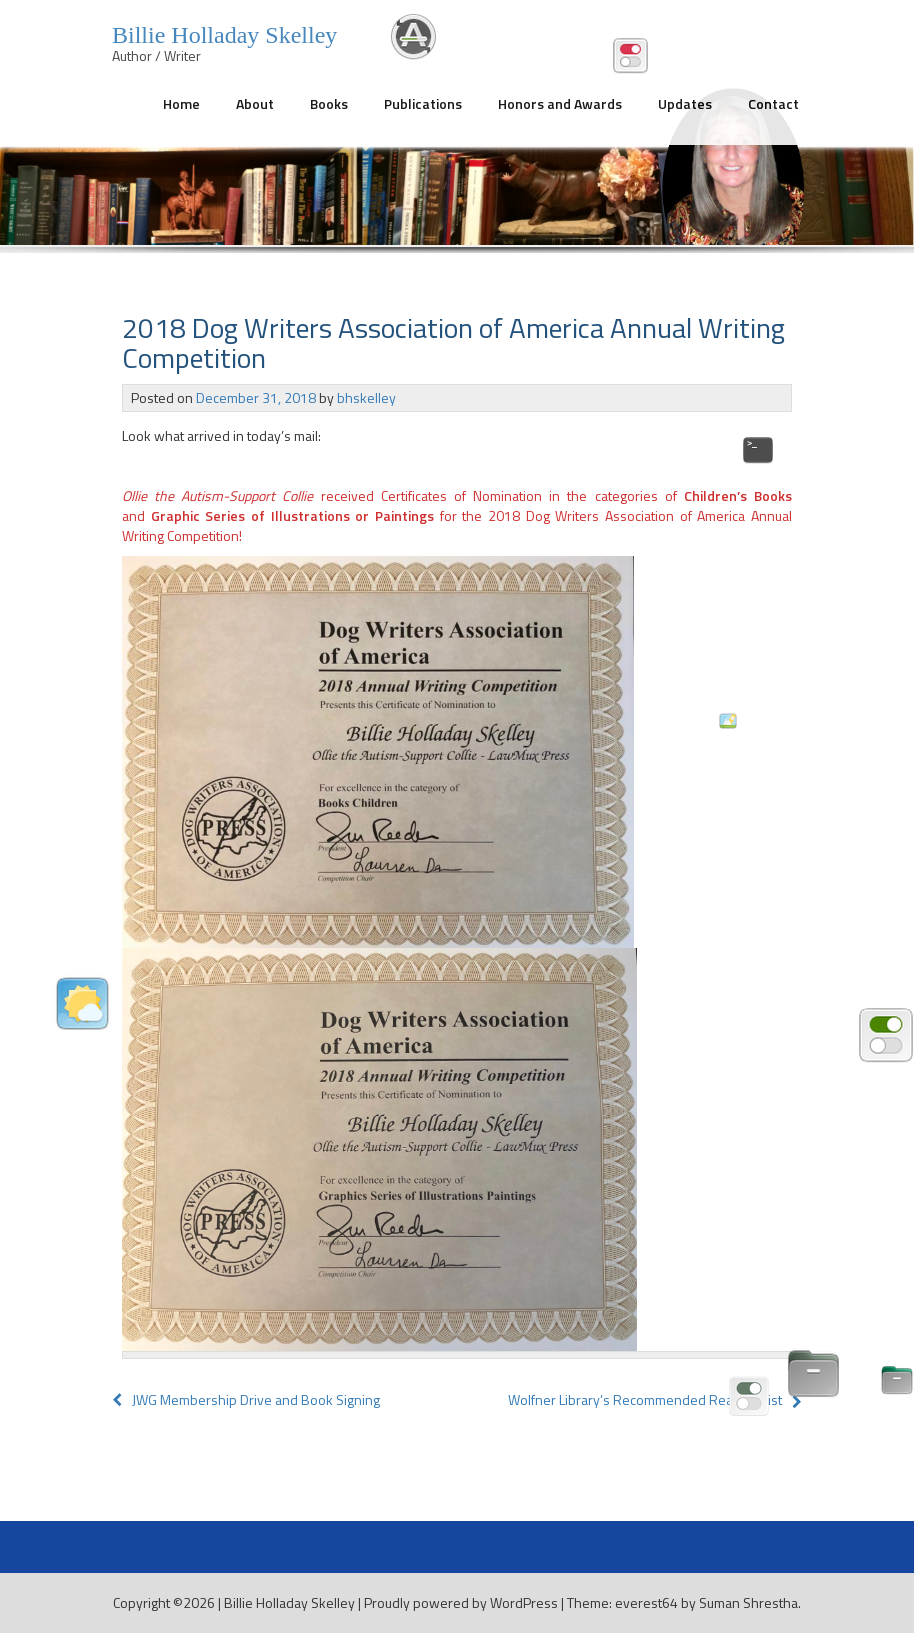  What do you see at coordinates (749, 1396) in the screenshot?
I see `open unity tweak tool settings` at bounding box center [749, 1396].